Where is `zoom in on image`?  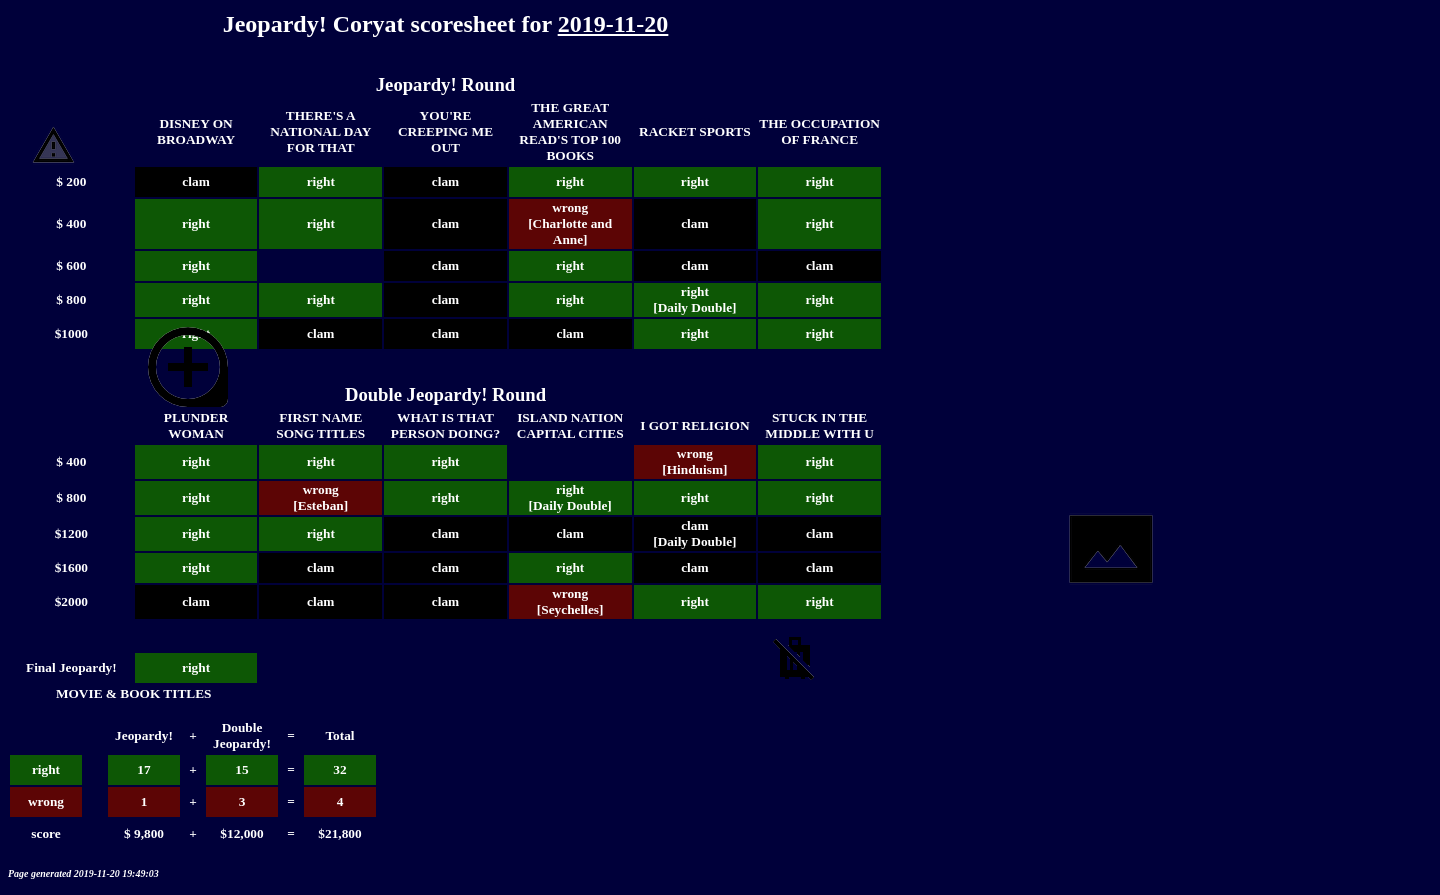 zoom in on image is located at coordinates (188, 367).